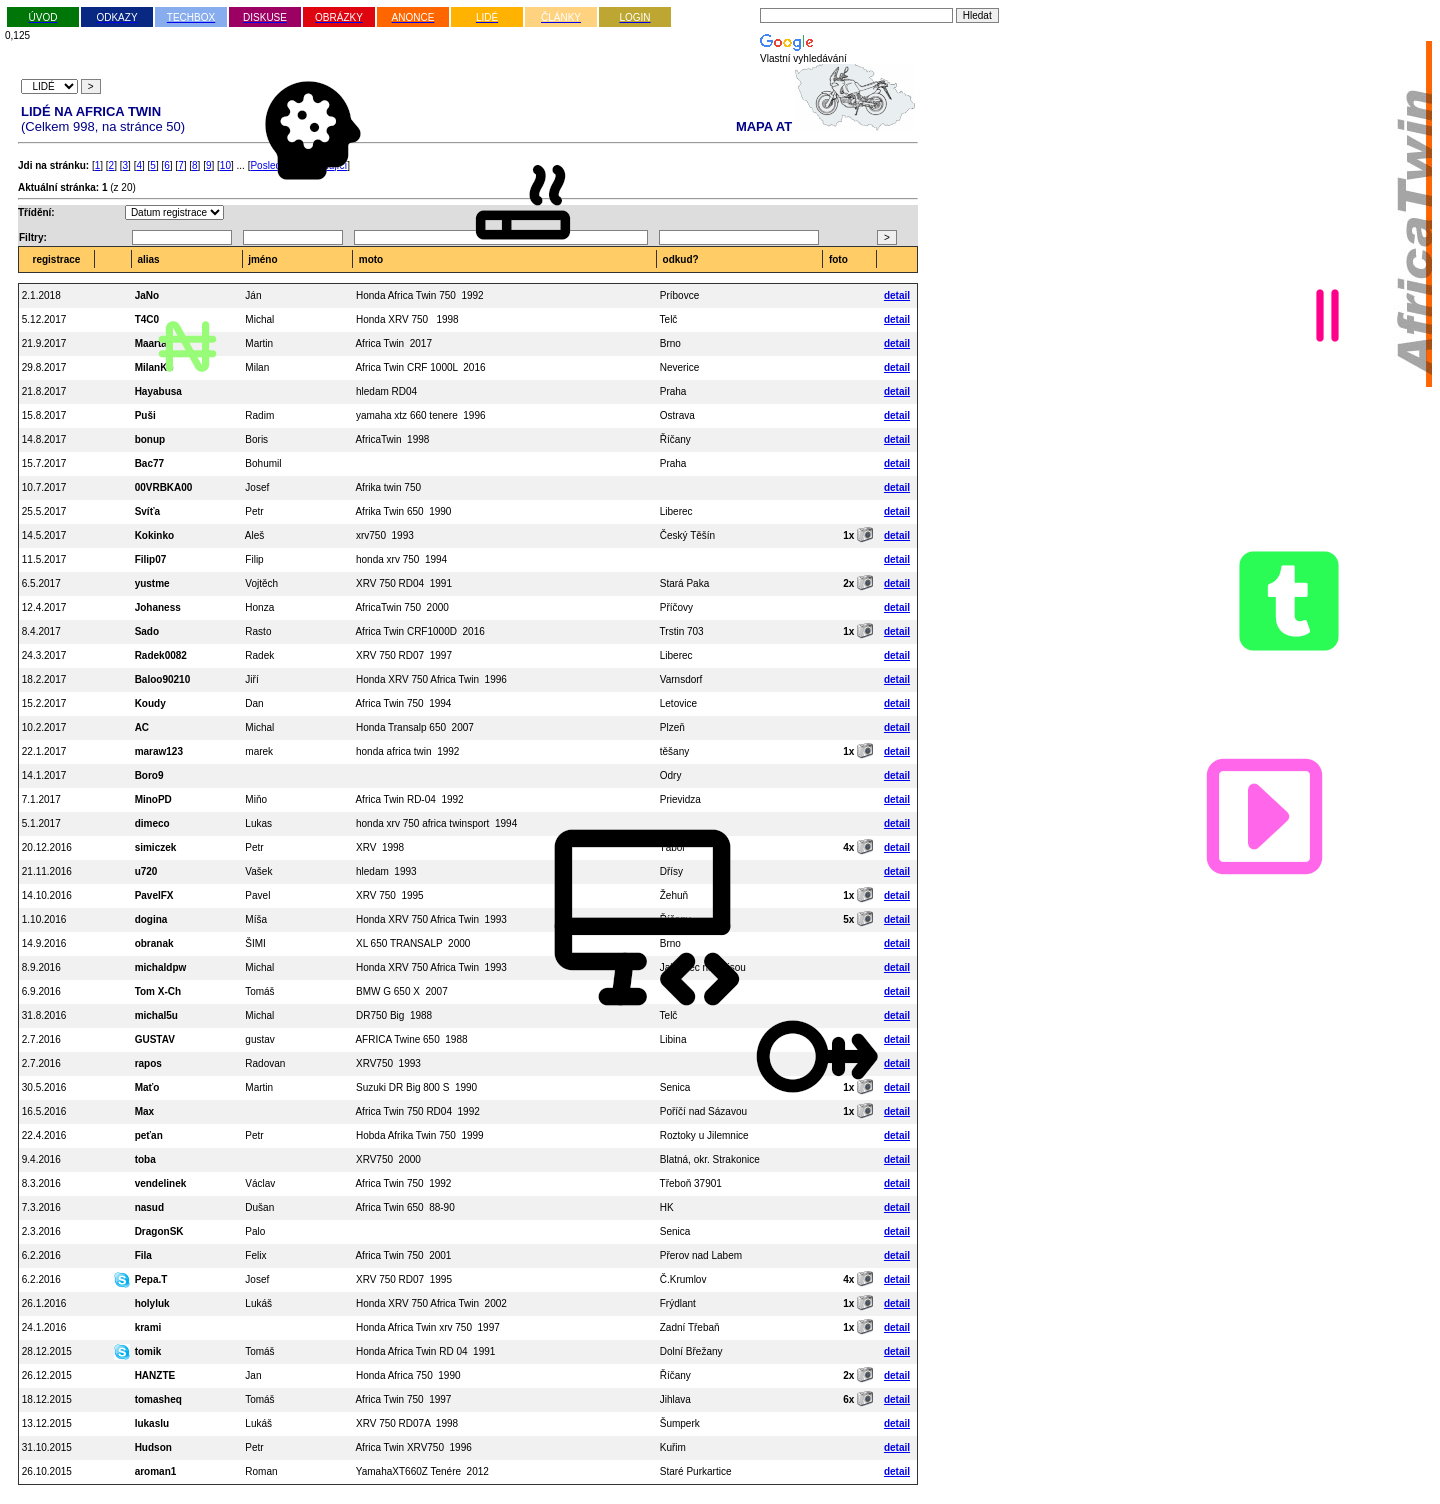 The height and width of the screenshot is (1504, 1440). Describe the element at coordinates (1289, 601) in the screenshot. I see `open tumblr app` at that location.